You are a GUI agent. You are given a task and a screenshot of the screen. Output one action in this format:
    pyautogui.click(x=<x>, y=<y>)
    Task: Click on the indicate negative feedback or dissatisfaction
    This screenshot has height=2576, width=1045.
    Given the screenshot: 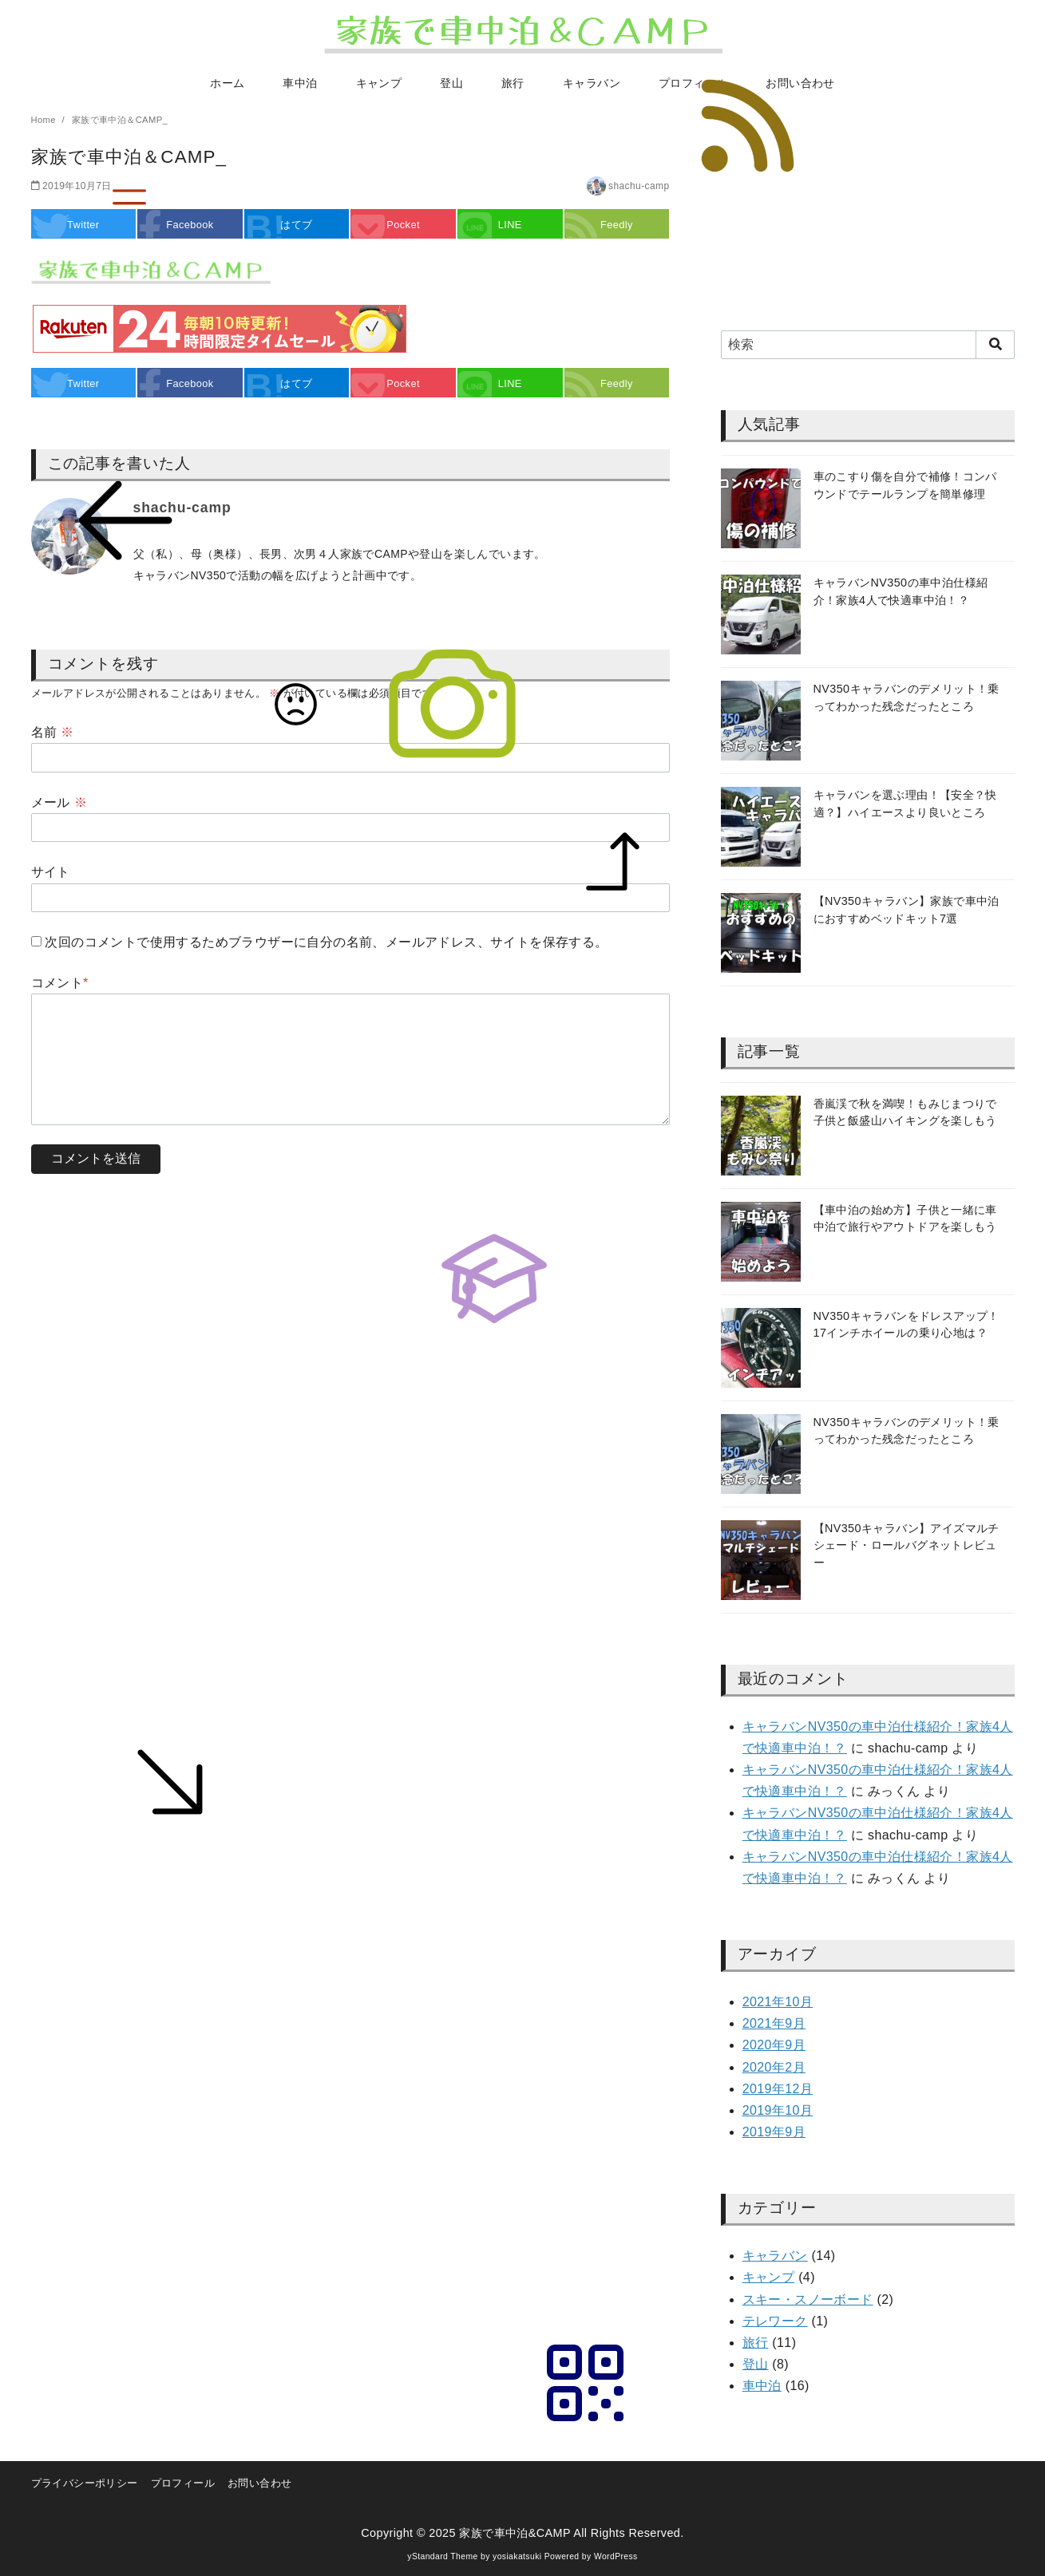 What is the action you would take?
    pyautogui.click(x=295, y=704)
    